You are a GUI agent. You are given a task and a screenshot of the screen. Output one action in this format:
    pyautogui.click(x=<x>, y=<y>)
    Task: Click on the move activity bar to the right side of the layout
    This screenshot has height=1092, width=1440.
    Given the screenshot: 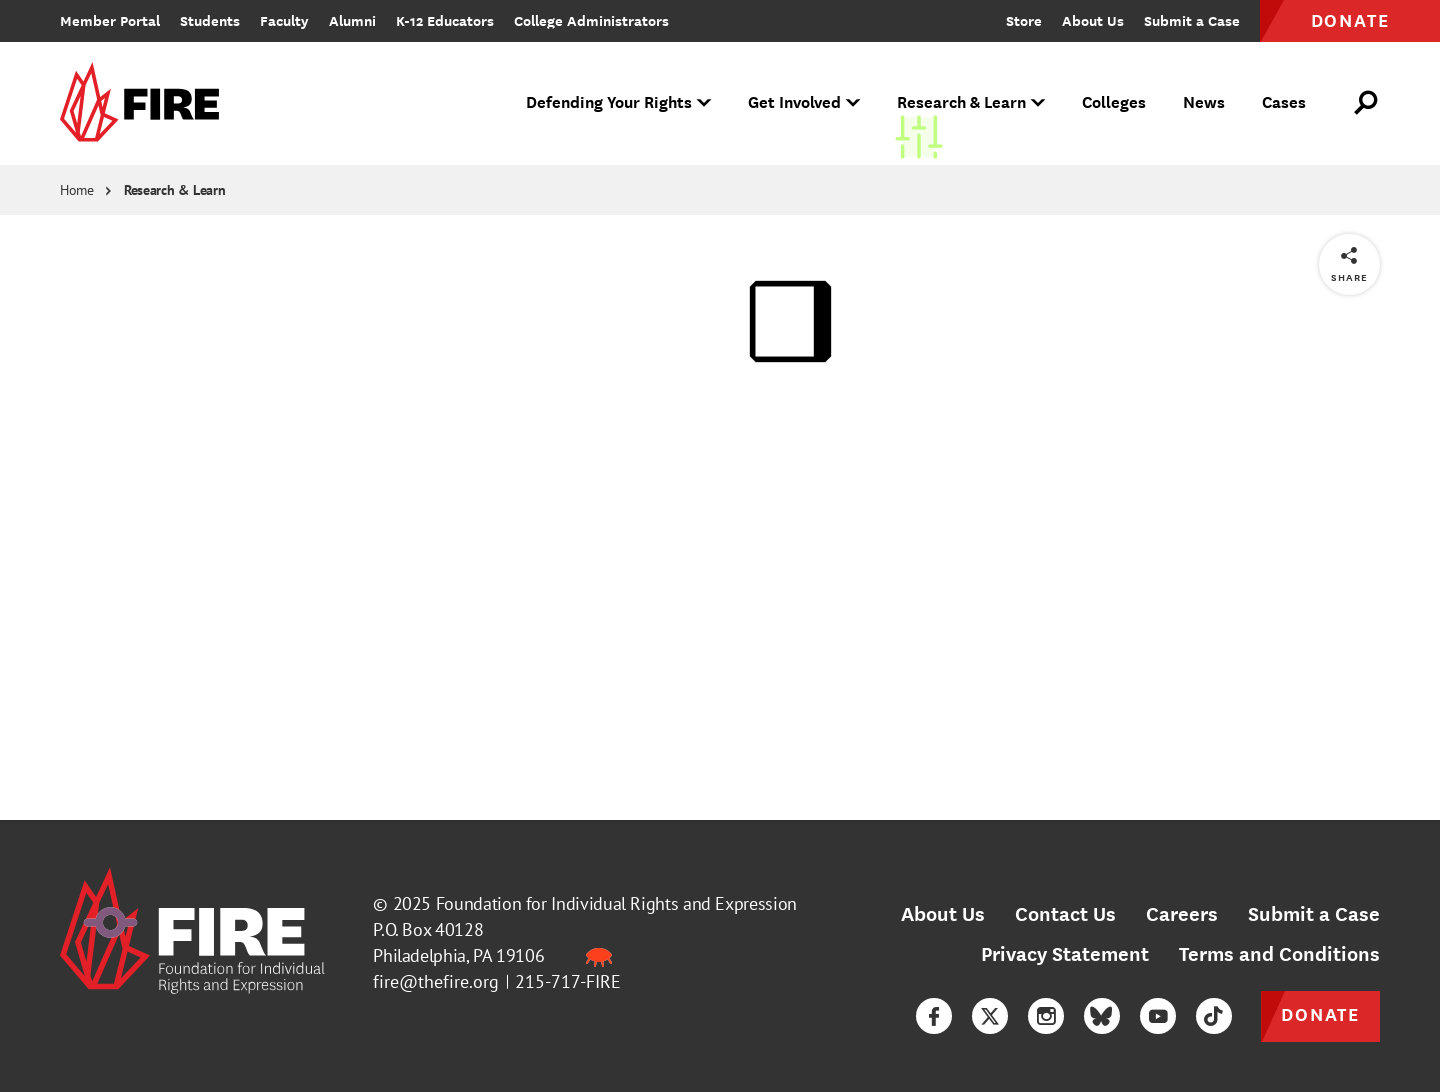 What is the action you would take?
    pyautogui.click(x=790, y=321)
    